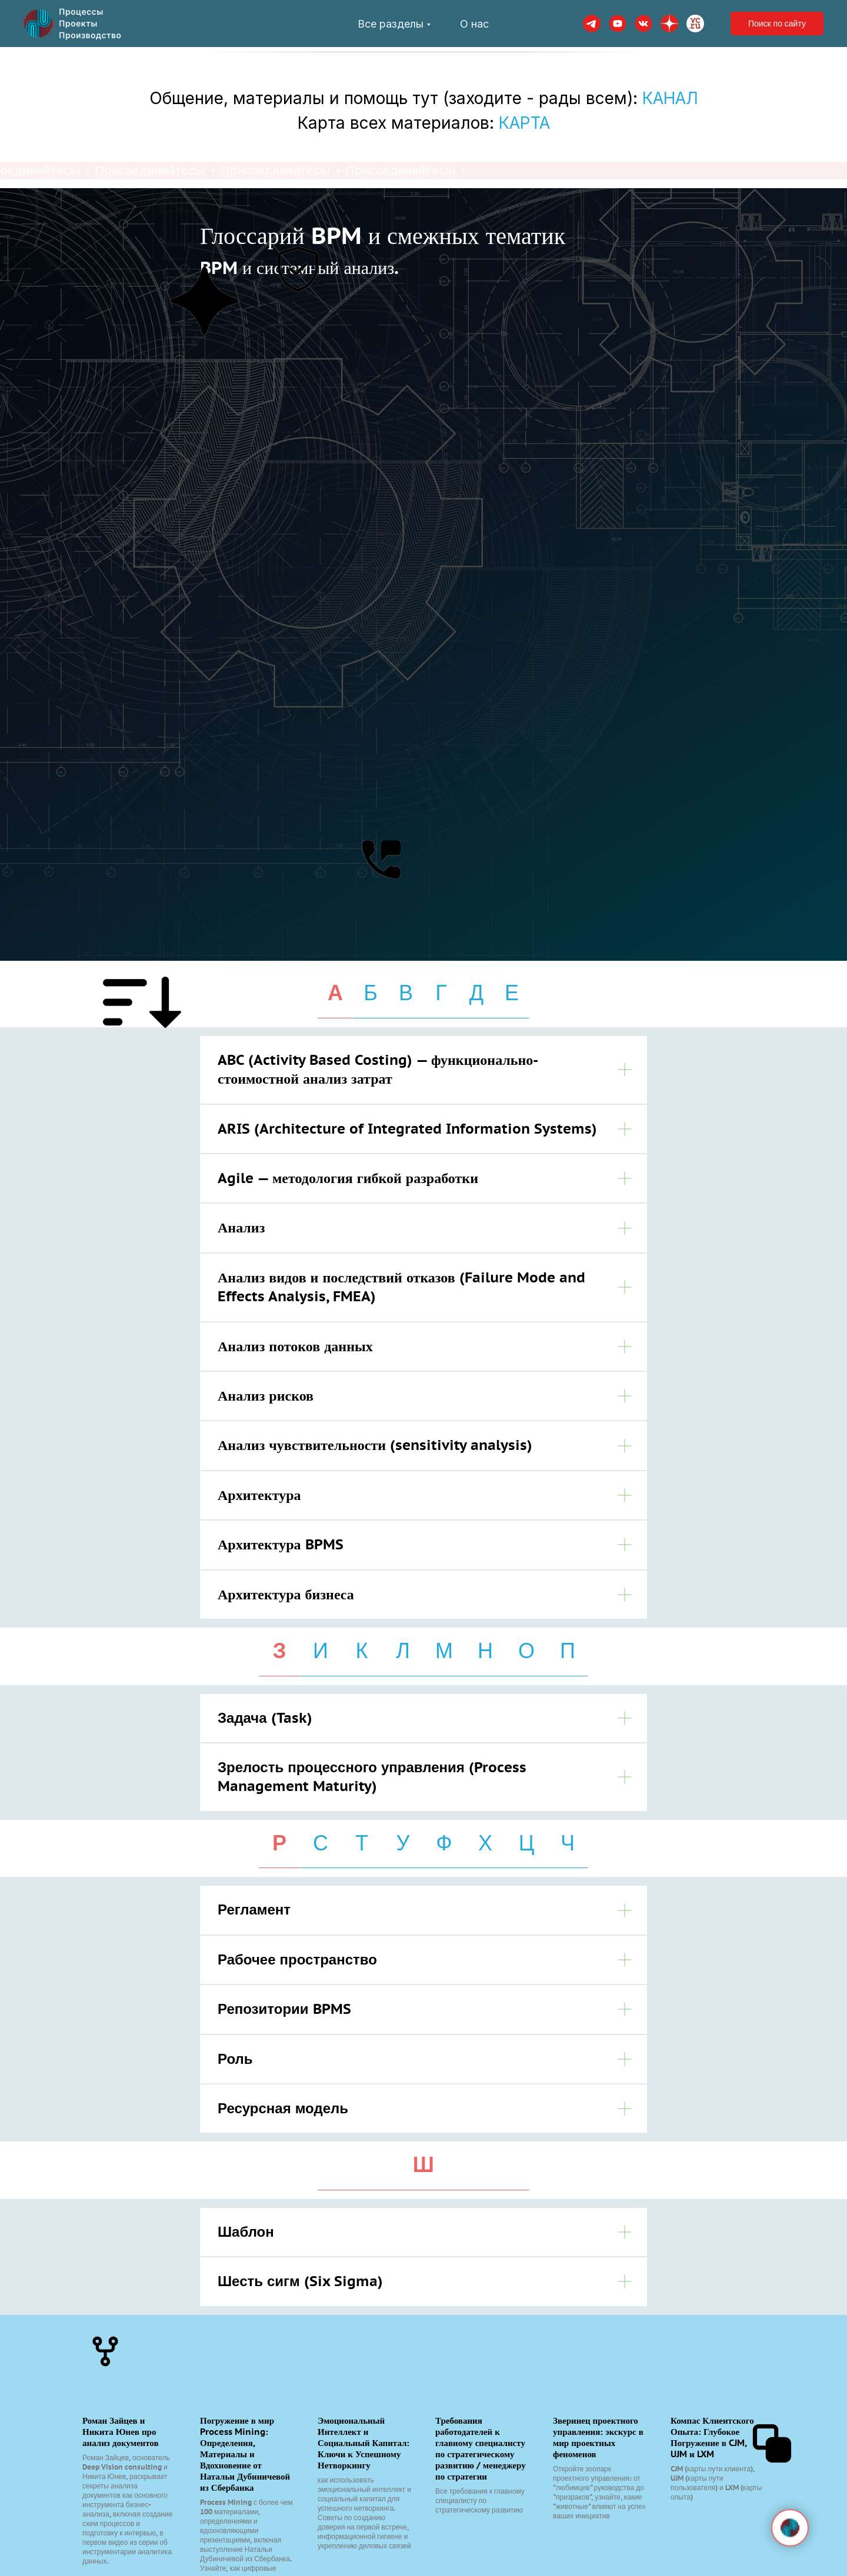 The image size is (847, 2576). What do you see at coordinates (142, 1001) in the screenshot?
I see `sort items in descending order` at bounding box center [142, 1001].